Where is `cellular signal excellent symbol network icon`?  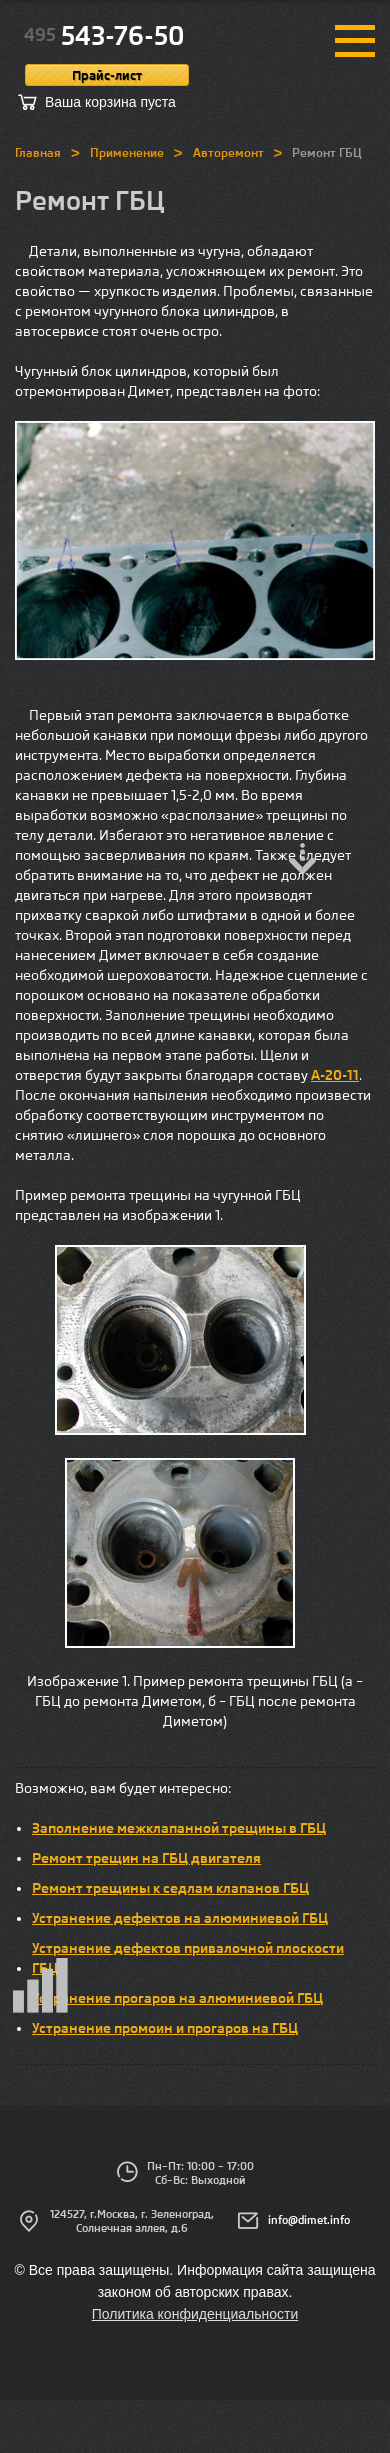 cellular signal excellent symbol network icon is located at coordinates (42, 1987).